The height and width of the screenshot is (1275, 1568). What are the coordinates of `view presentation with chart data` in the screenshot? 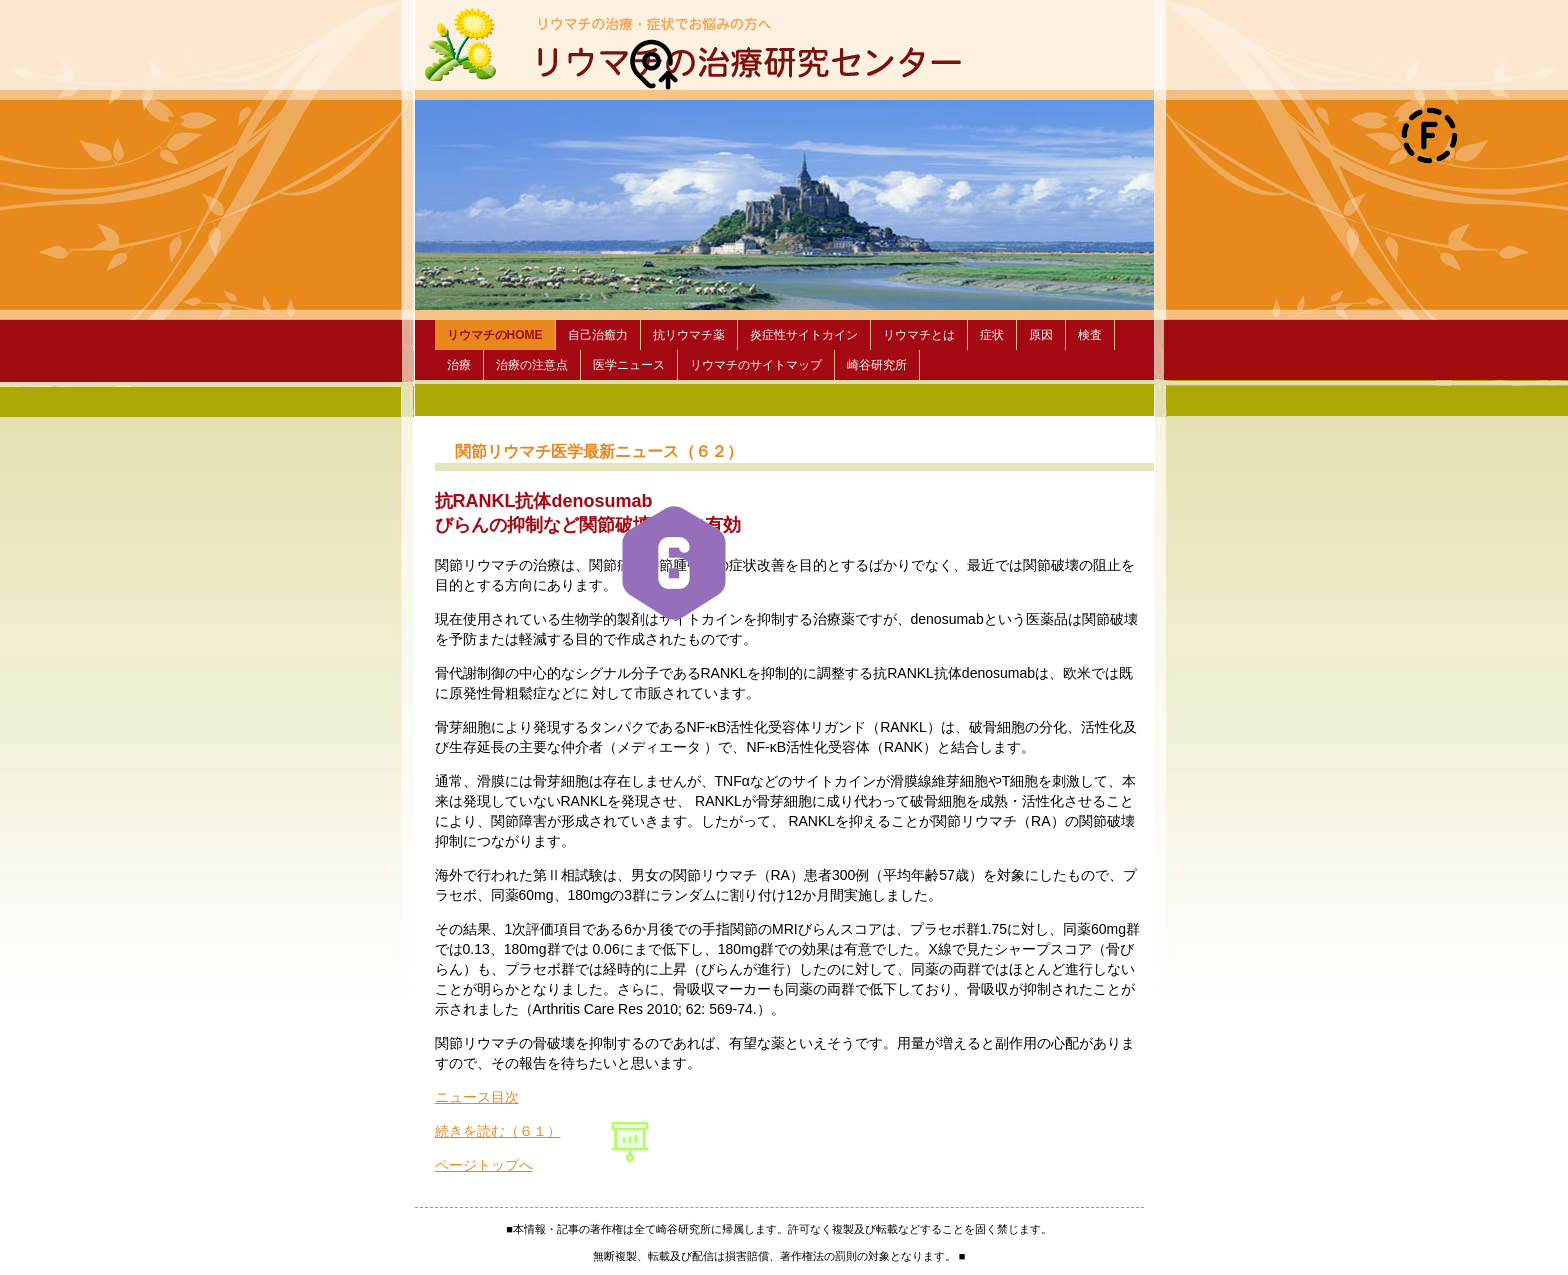 It's located at (630, 1139).